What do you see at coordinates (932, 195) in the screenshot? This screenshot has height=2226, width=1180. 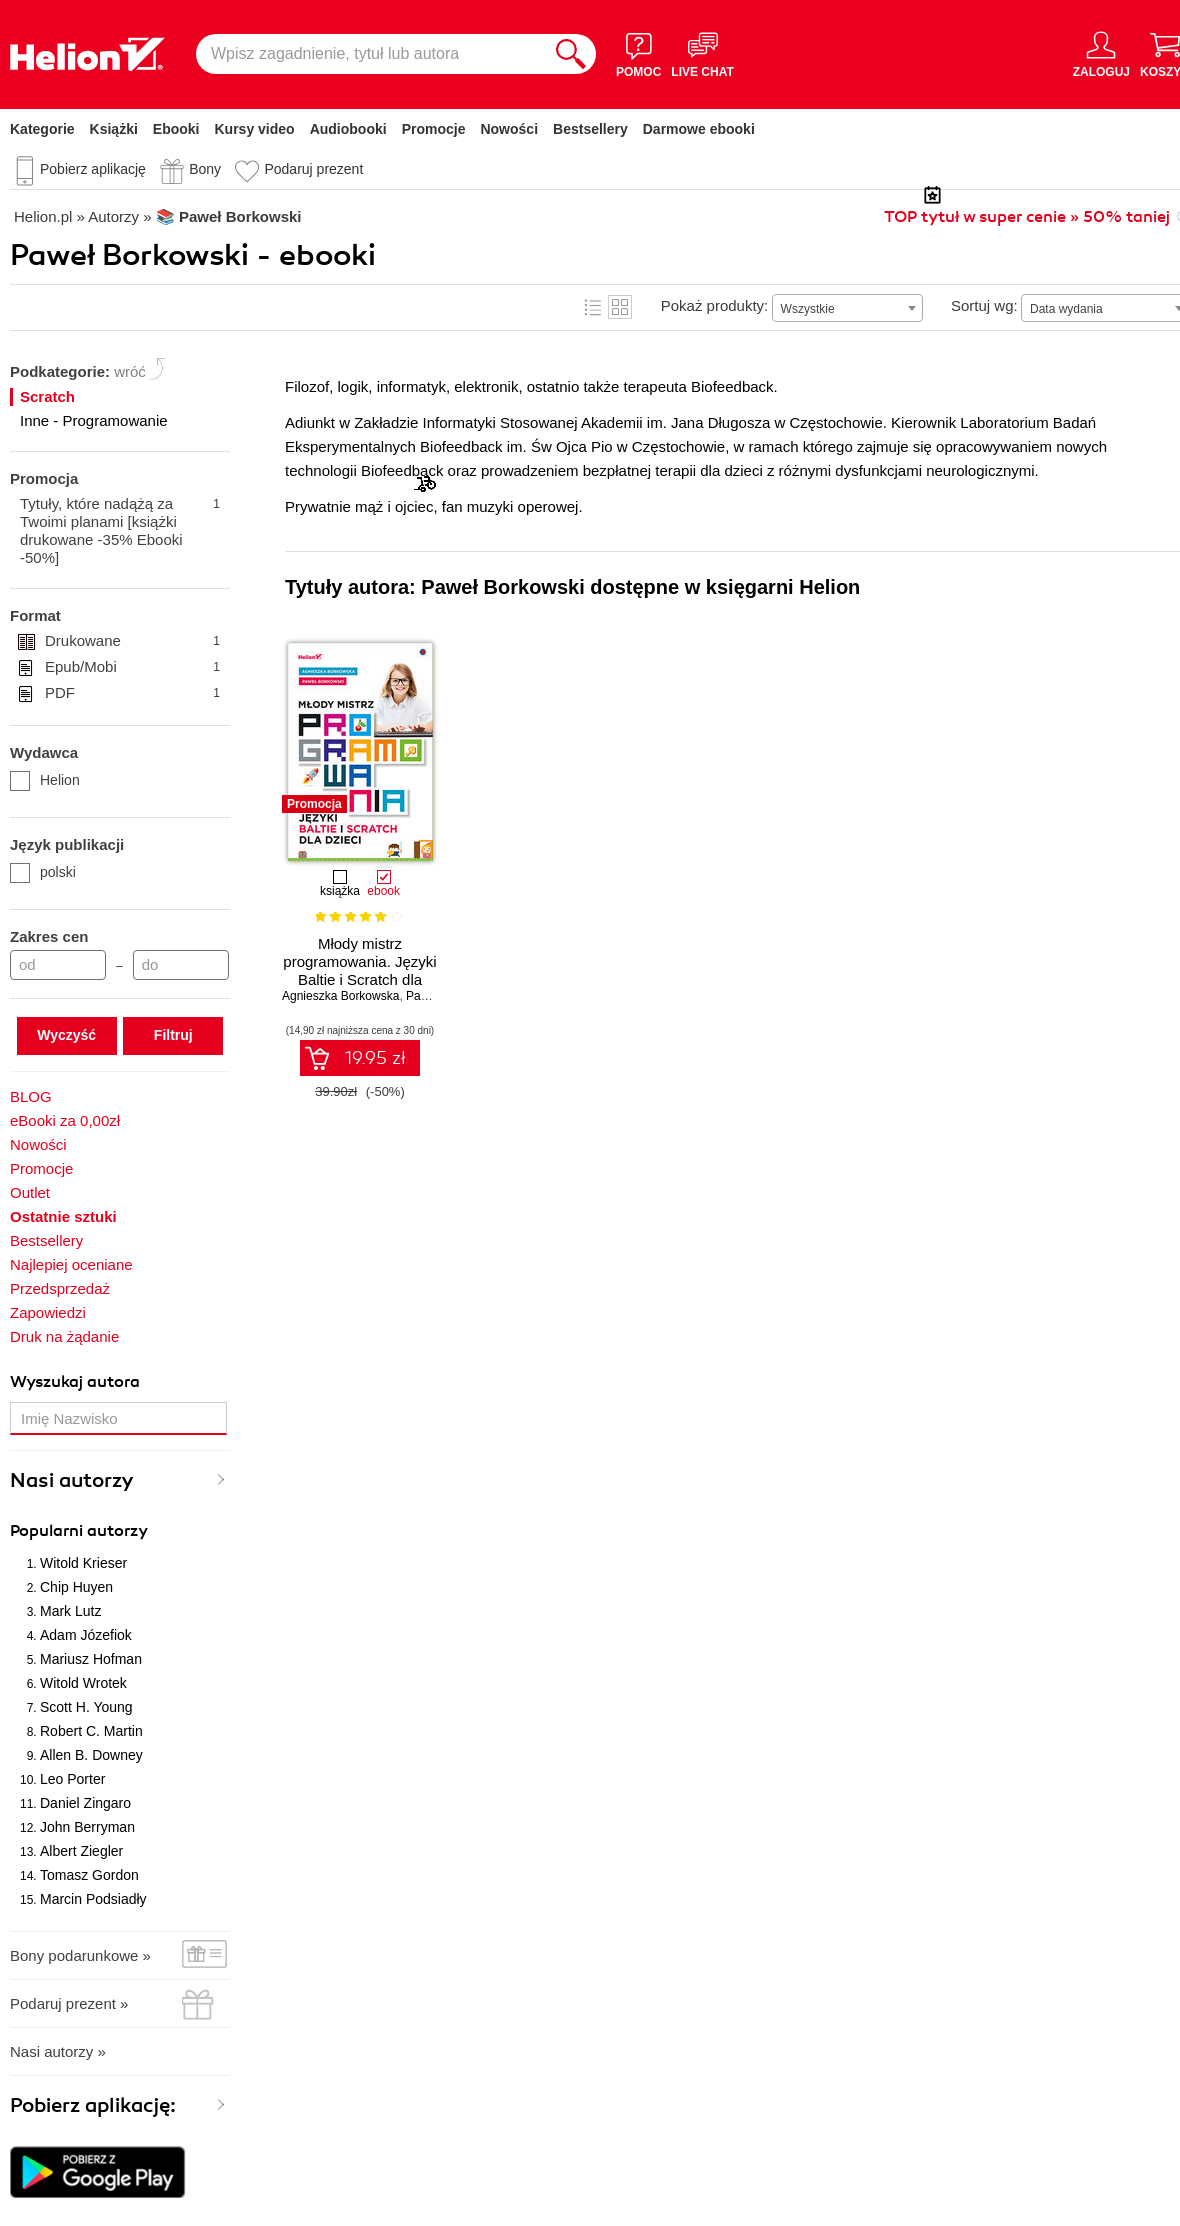 I see `view favorite or starred events` at bounding box center [932, 195].